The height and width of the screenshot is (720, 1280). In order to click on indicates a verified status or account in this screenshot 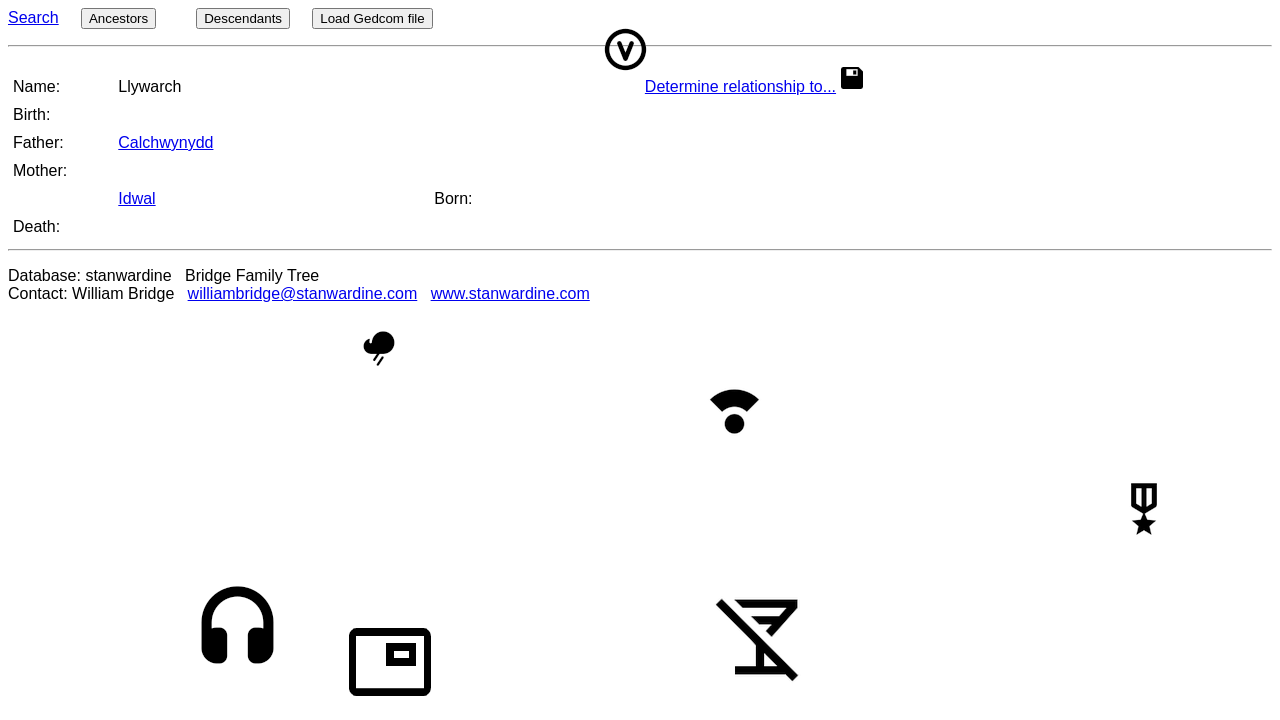, I will do `click(625, 49)`.